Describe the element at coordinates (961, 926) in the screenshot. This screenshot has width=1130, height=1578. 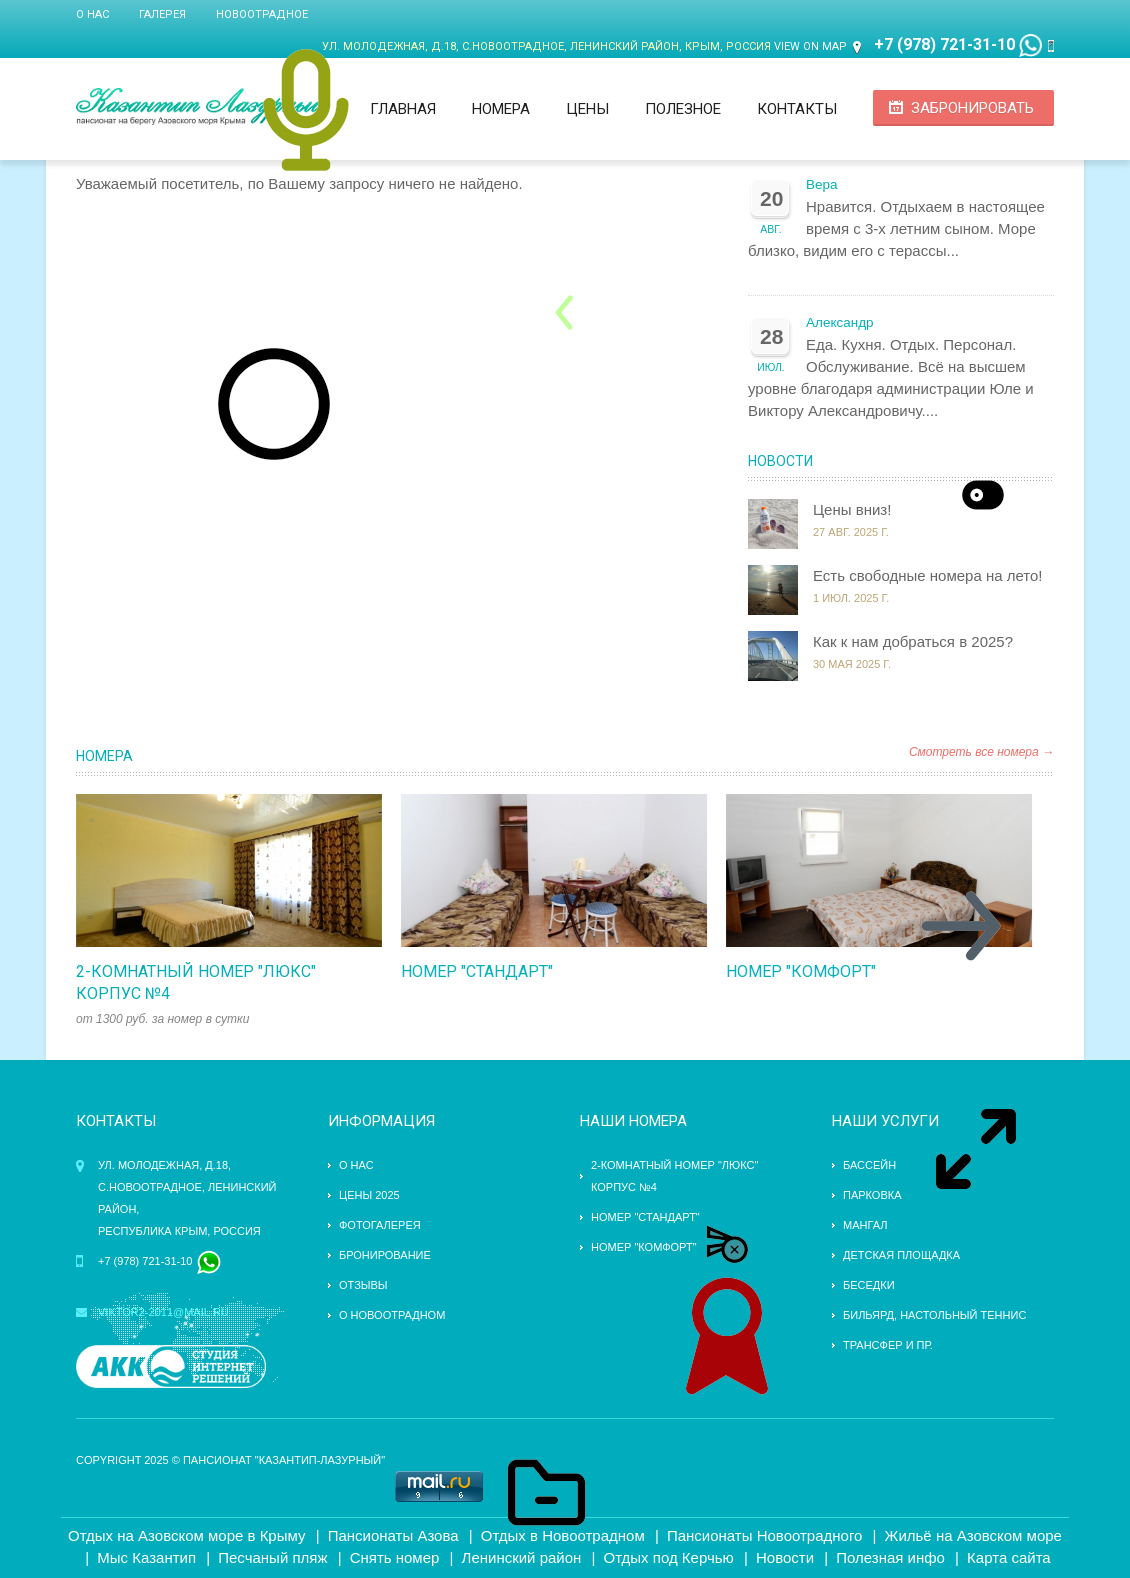
I see `go to next item or page` at that location.